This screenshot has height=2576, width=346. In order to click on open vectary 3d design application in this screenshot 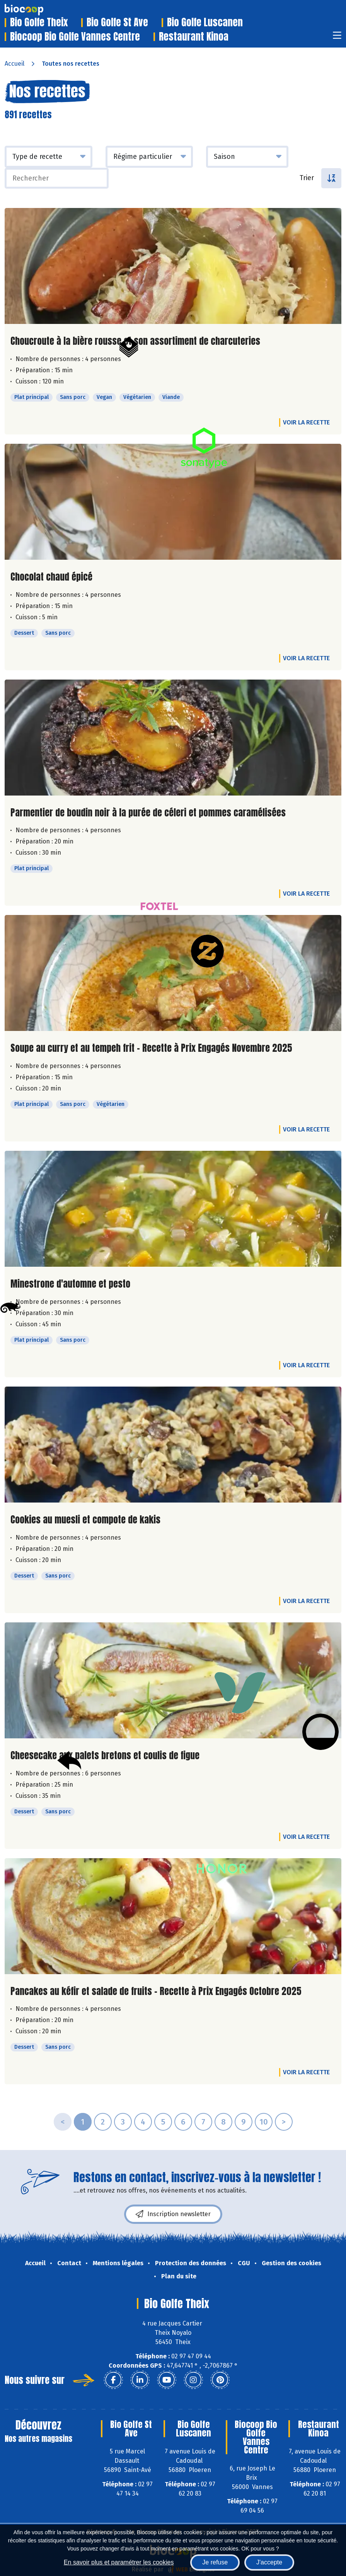, I will do `click(240, 1693)`.